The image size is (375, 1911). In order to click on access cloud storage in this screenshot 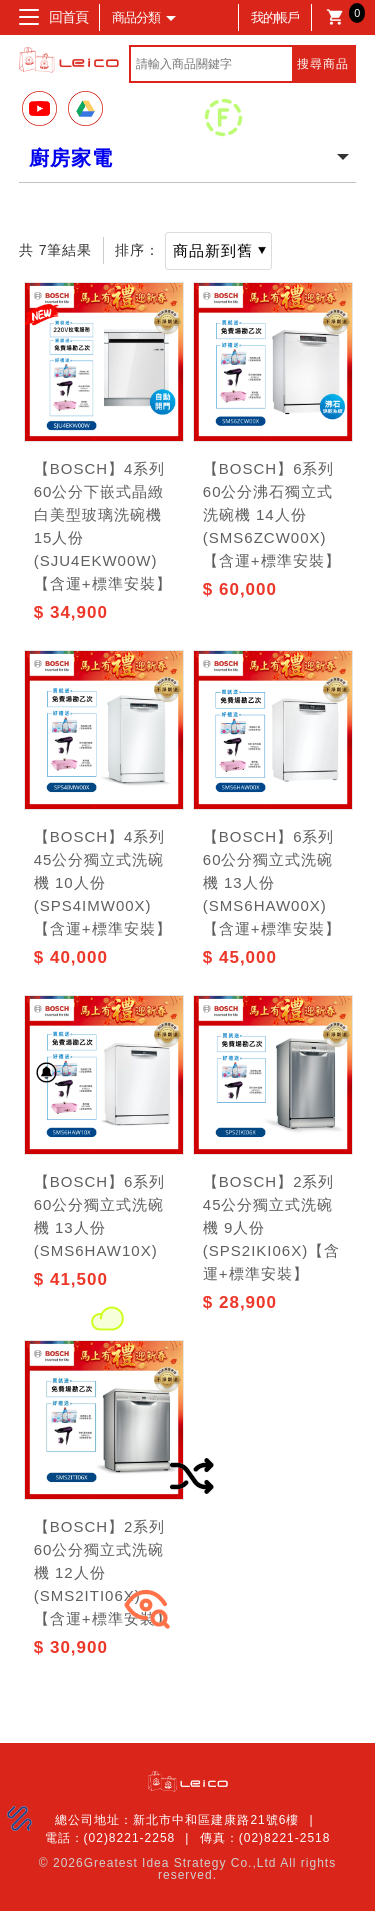, I will do `click(107, 1318)`.